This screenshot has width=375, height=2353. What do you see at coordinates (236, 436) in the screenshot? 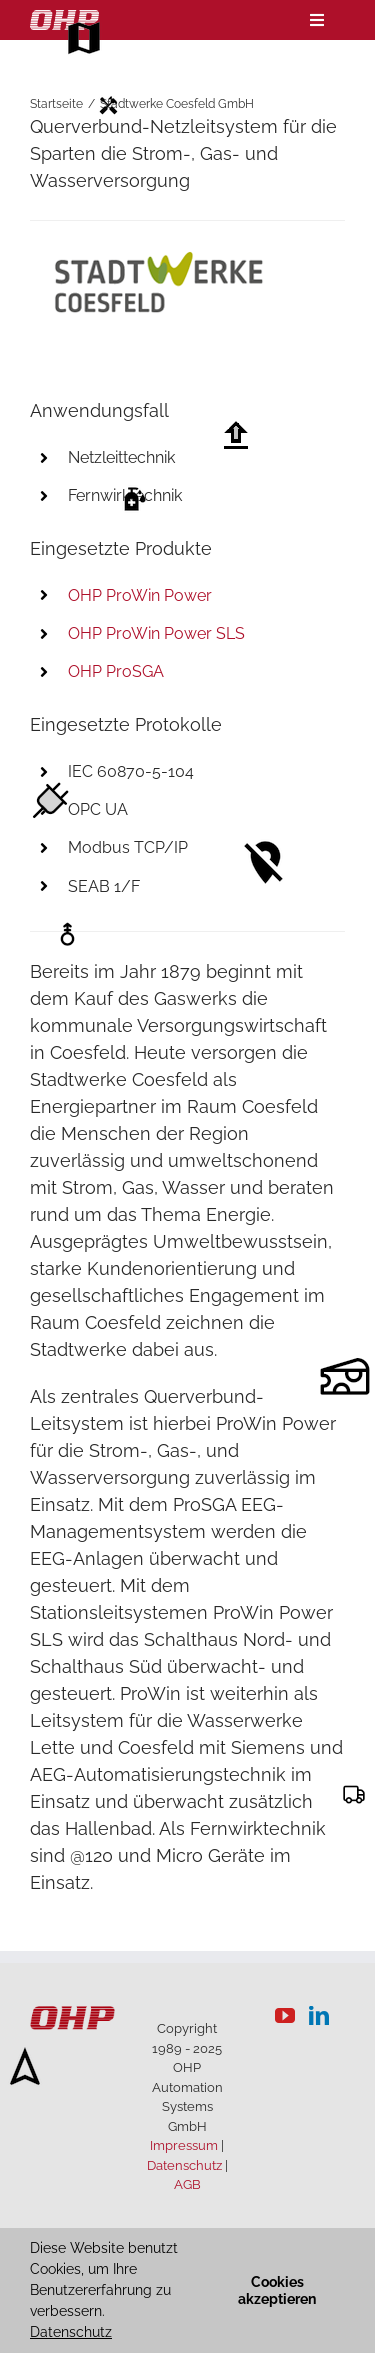
I see `upload a file from your device` at bounding box center [236, 436].